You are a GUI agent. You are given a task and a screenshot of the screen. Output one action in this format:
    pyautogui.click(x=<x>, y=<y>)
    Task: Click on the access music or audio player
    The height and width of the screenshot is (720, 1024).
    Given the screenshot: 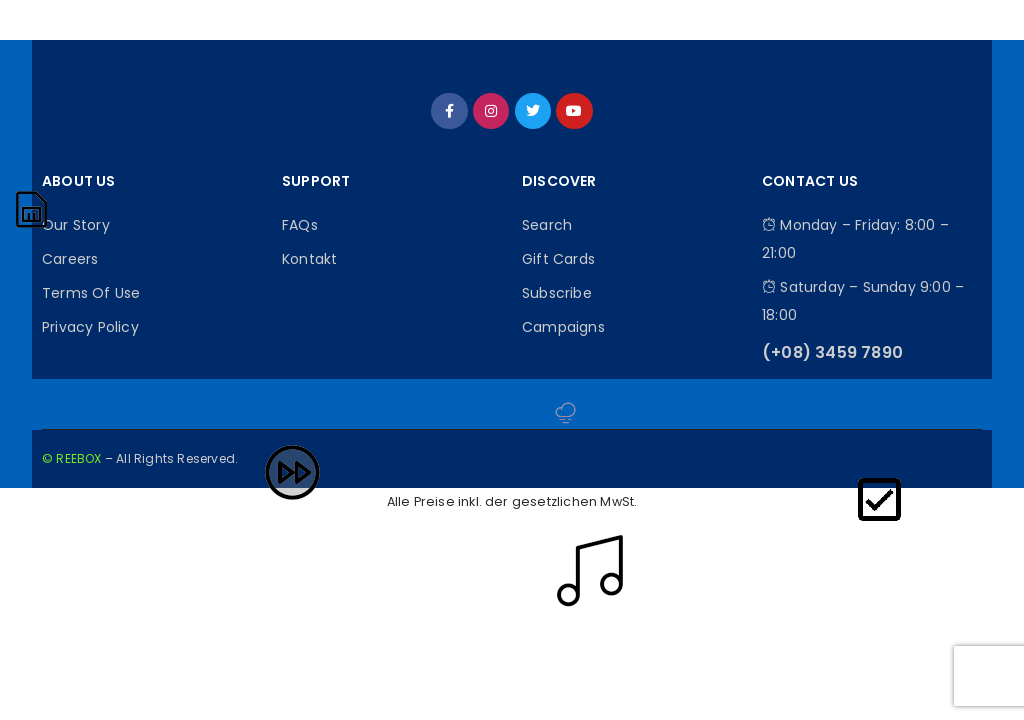 What is the action you would take?
    pyautogui.click(x=594, y=572)
    